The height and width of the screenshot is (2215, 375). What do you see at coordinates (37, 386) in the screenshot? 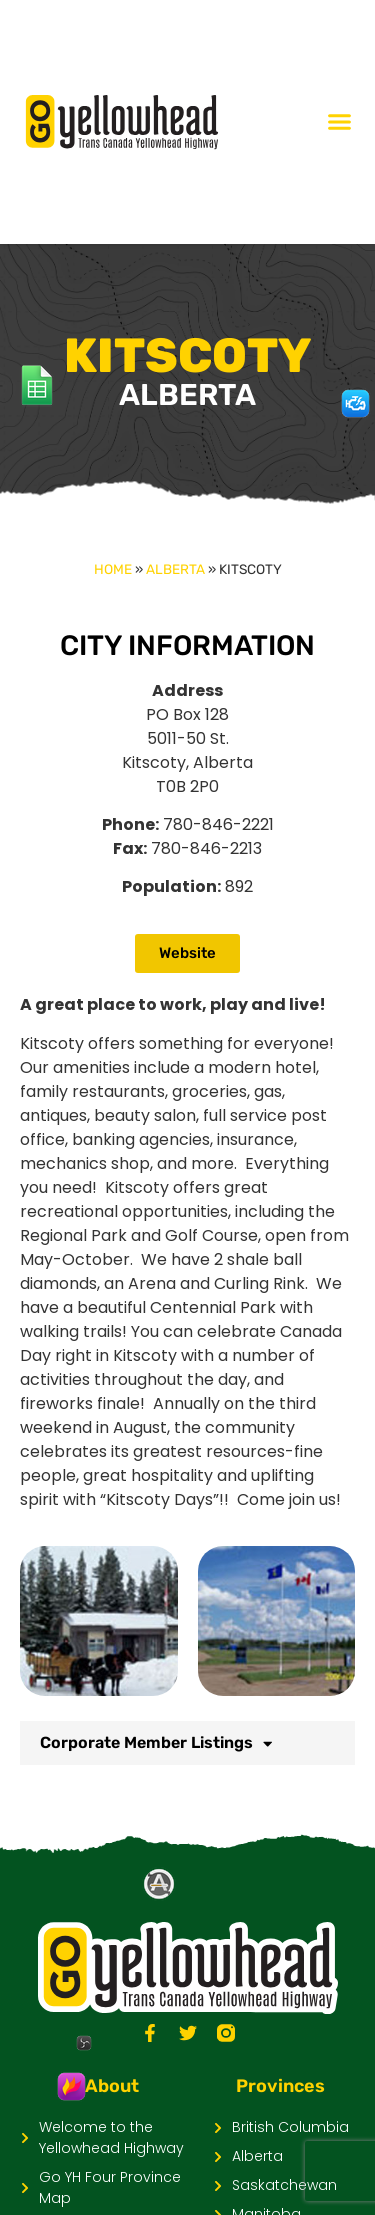
I see `open a google sheets document` at bounding box center [37, 386].